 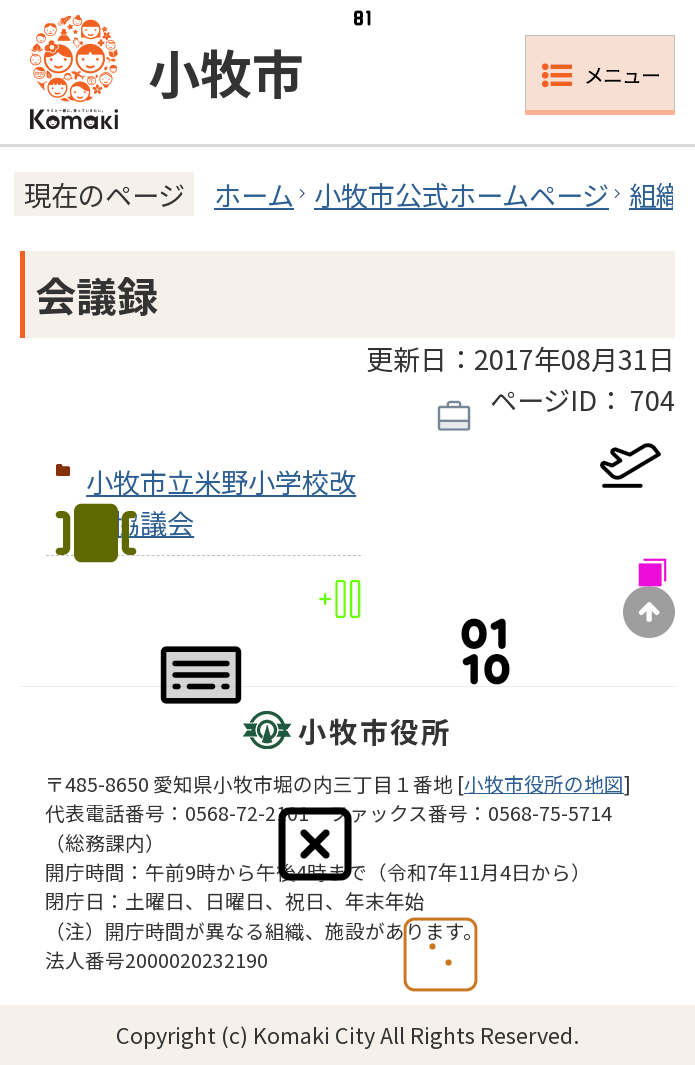 I want to click on open on-screen keyboard, so click(x=201, y=675).